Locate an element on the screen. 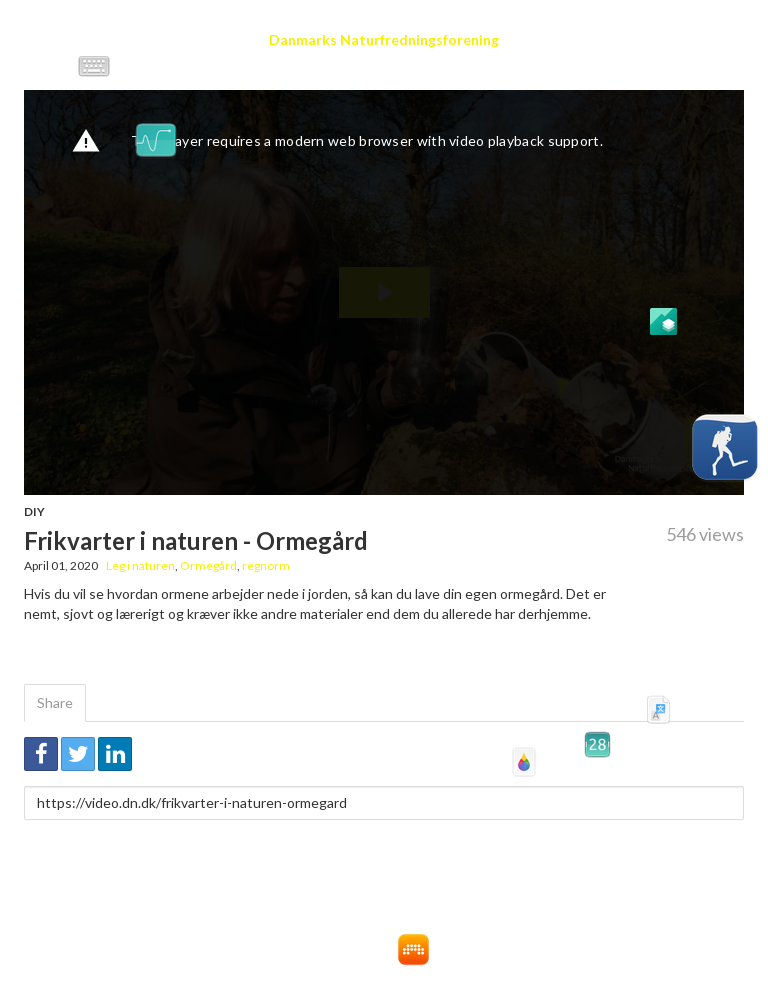 Image resolution: width=768 pixels, height=985 pixels. a gettext translation file for software localization is located at coordinates (658, 709).